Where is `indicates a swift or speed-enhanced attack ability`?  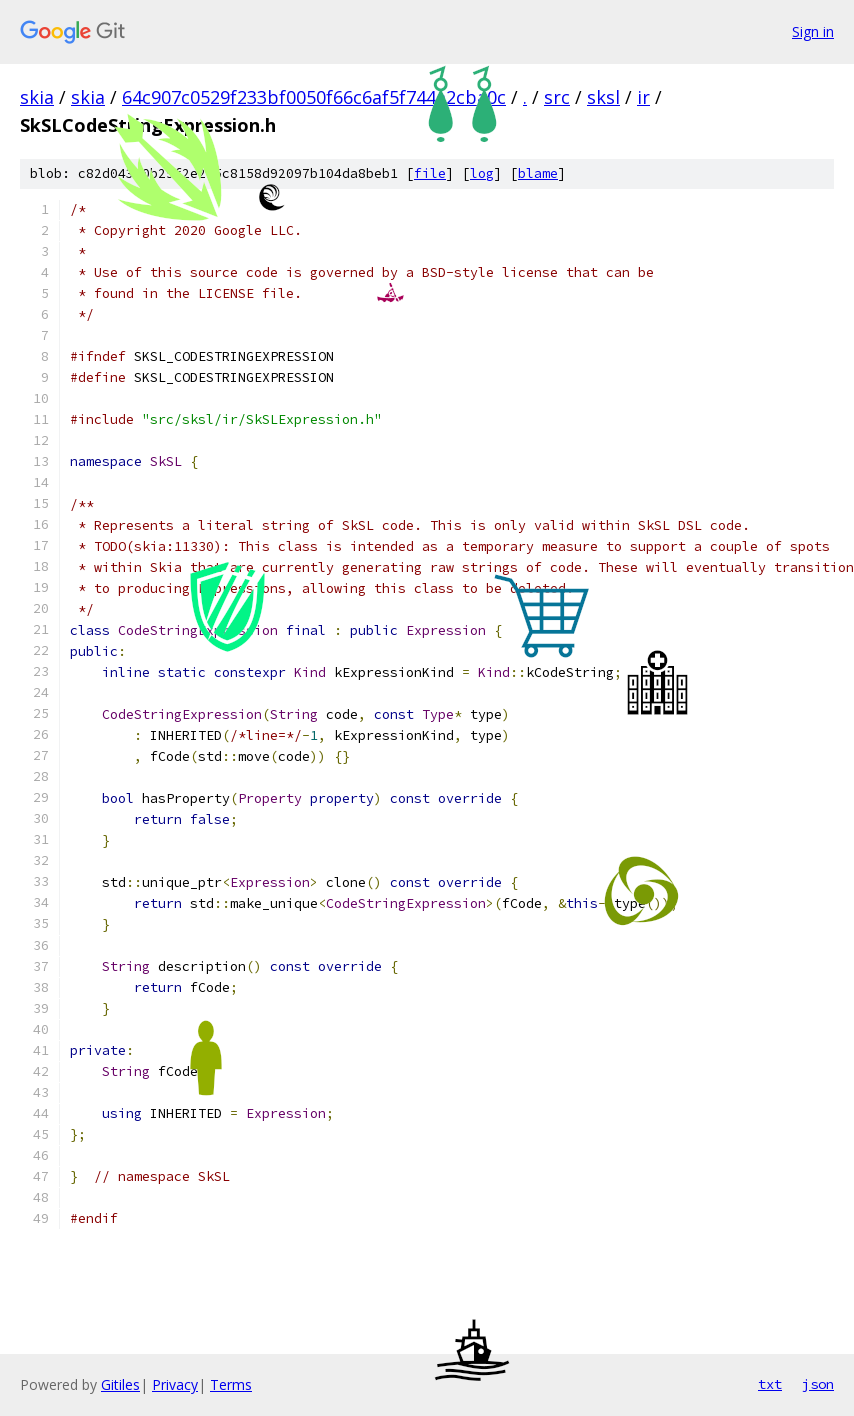
indicates a swift or speed-enhanced attack ability is located at coordinates (168, 167).